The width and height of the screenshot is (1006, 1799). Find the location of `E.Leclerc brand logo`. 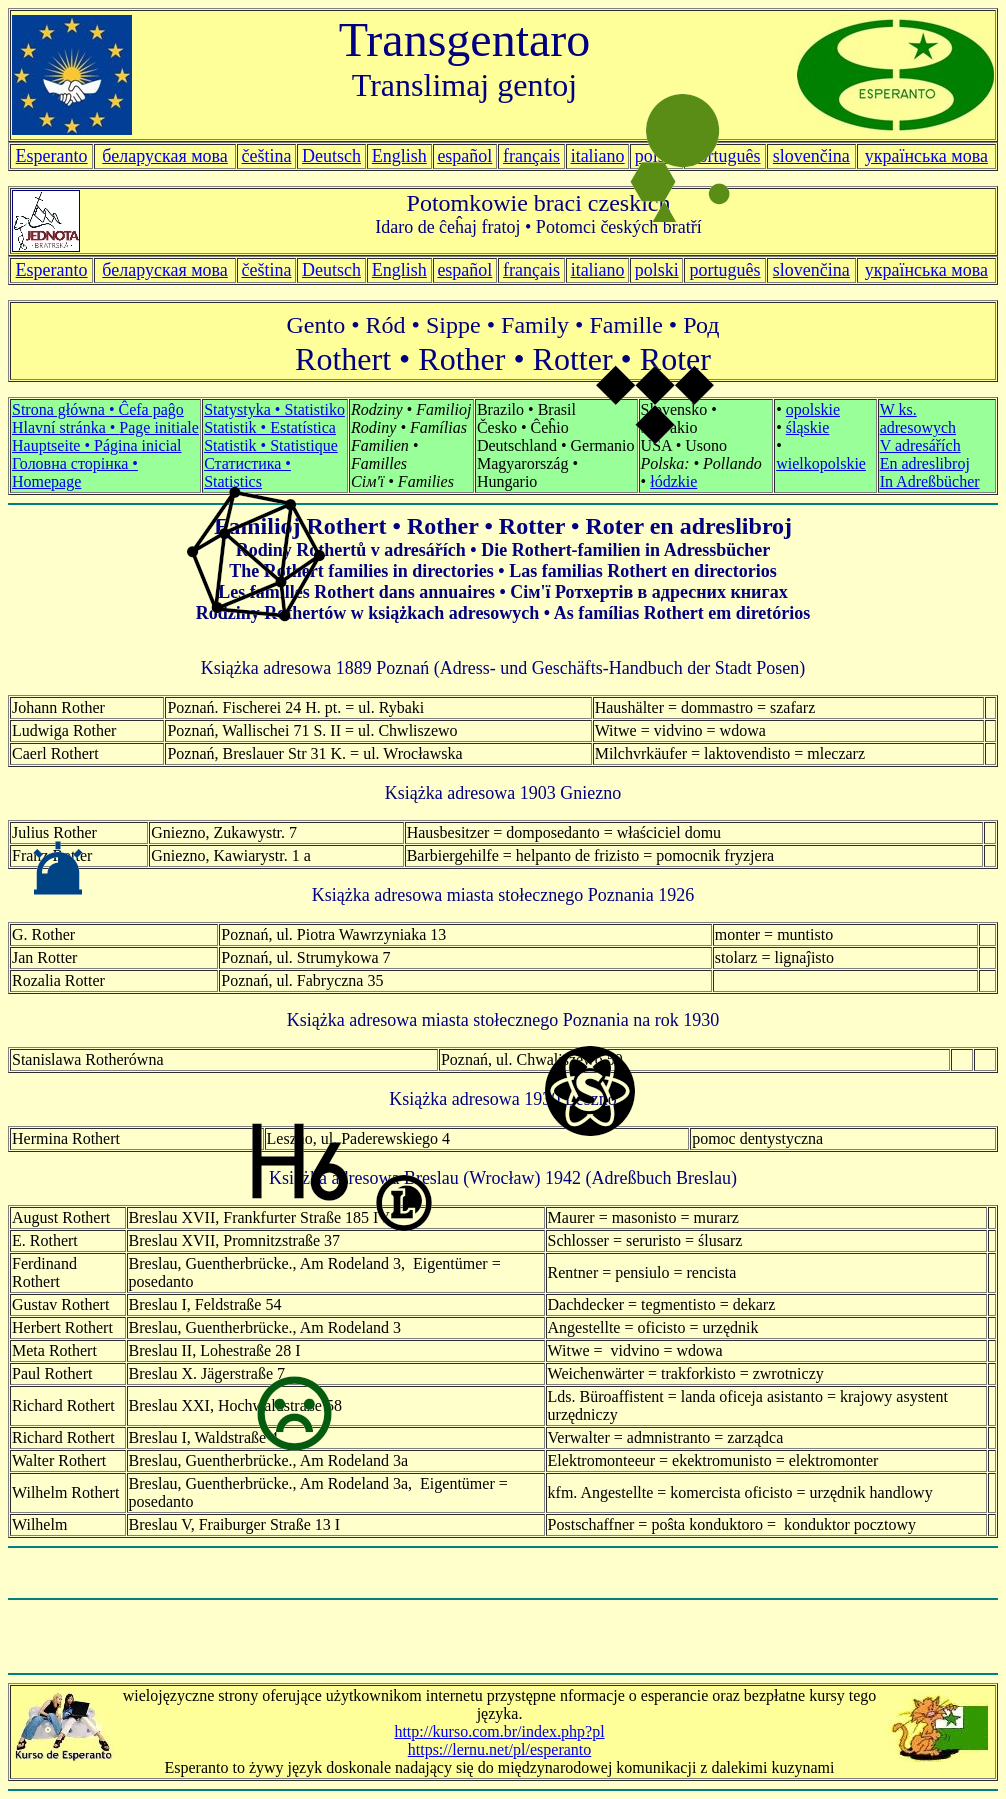

E.Leclerc brand logo is located at coordinates (404, 1203).